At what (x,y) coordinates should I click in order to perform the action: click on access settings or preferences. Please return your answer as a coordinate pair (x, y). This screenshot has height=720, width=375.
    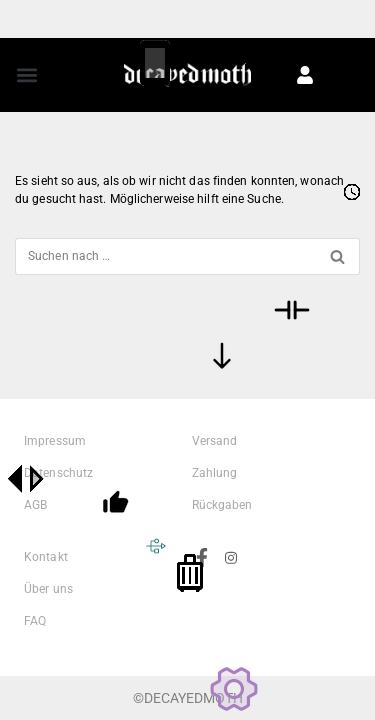
    Looking at the image, I should click on (234, 689).